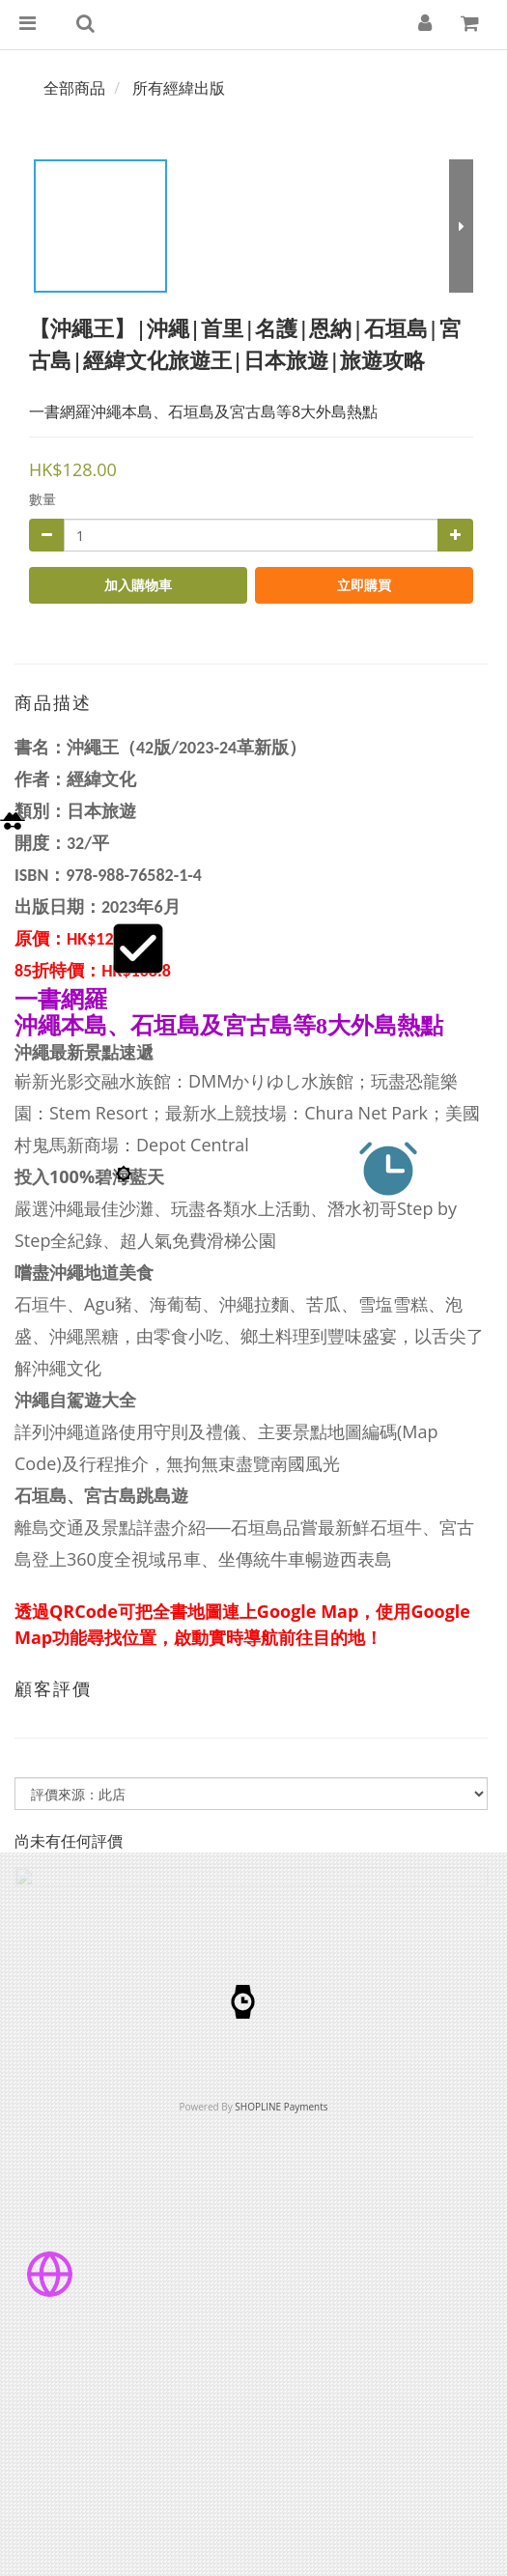  What do you see at coordinates (242, 2001) in the screenshot?
I see `view time or clock settings` at bounding box center [242, 2001].